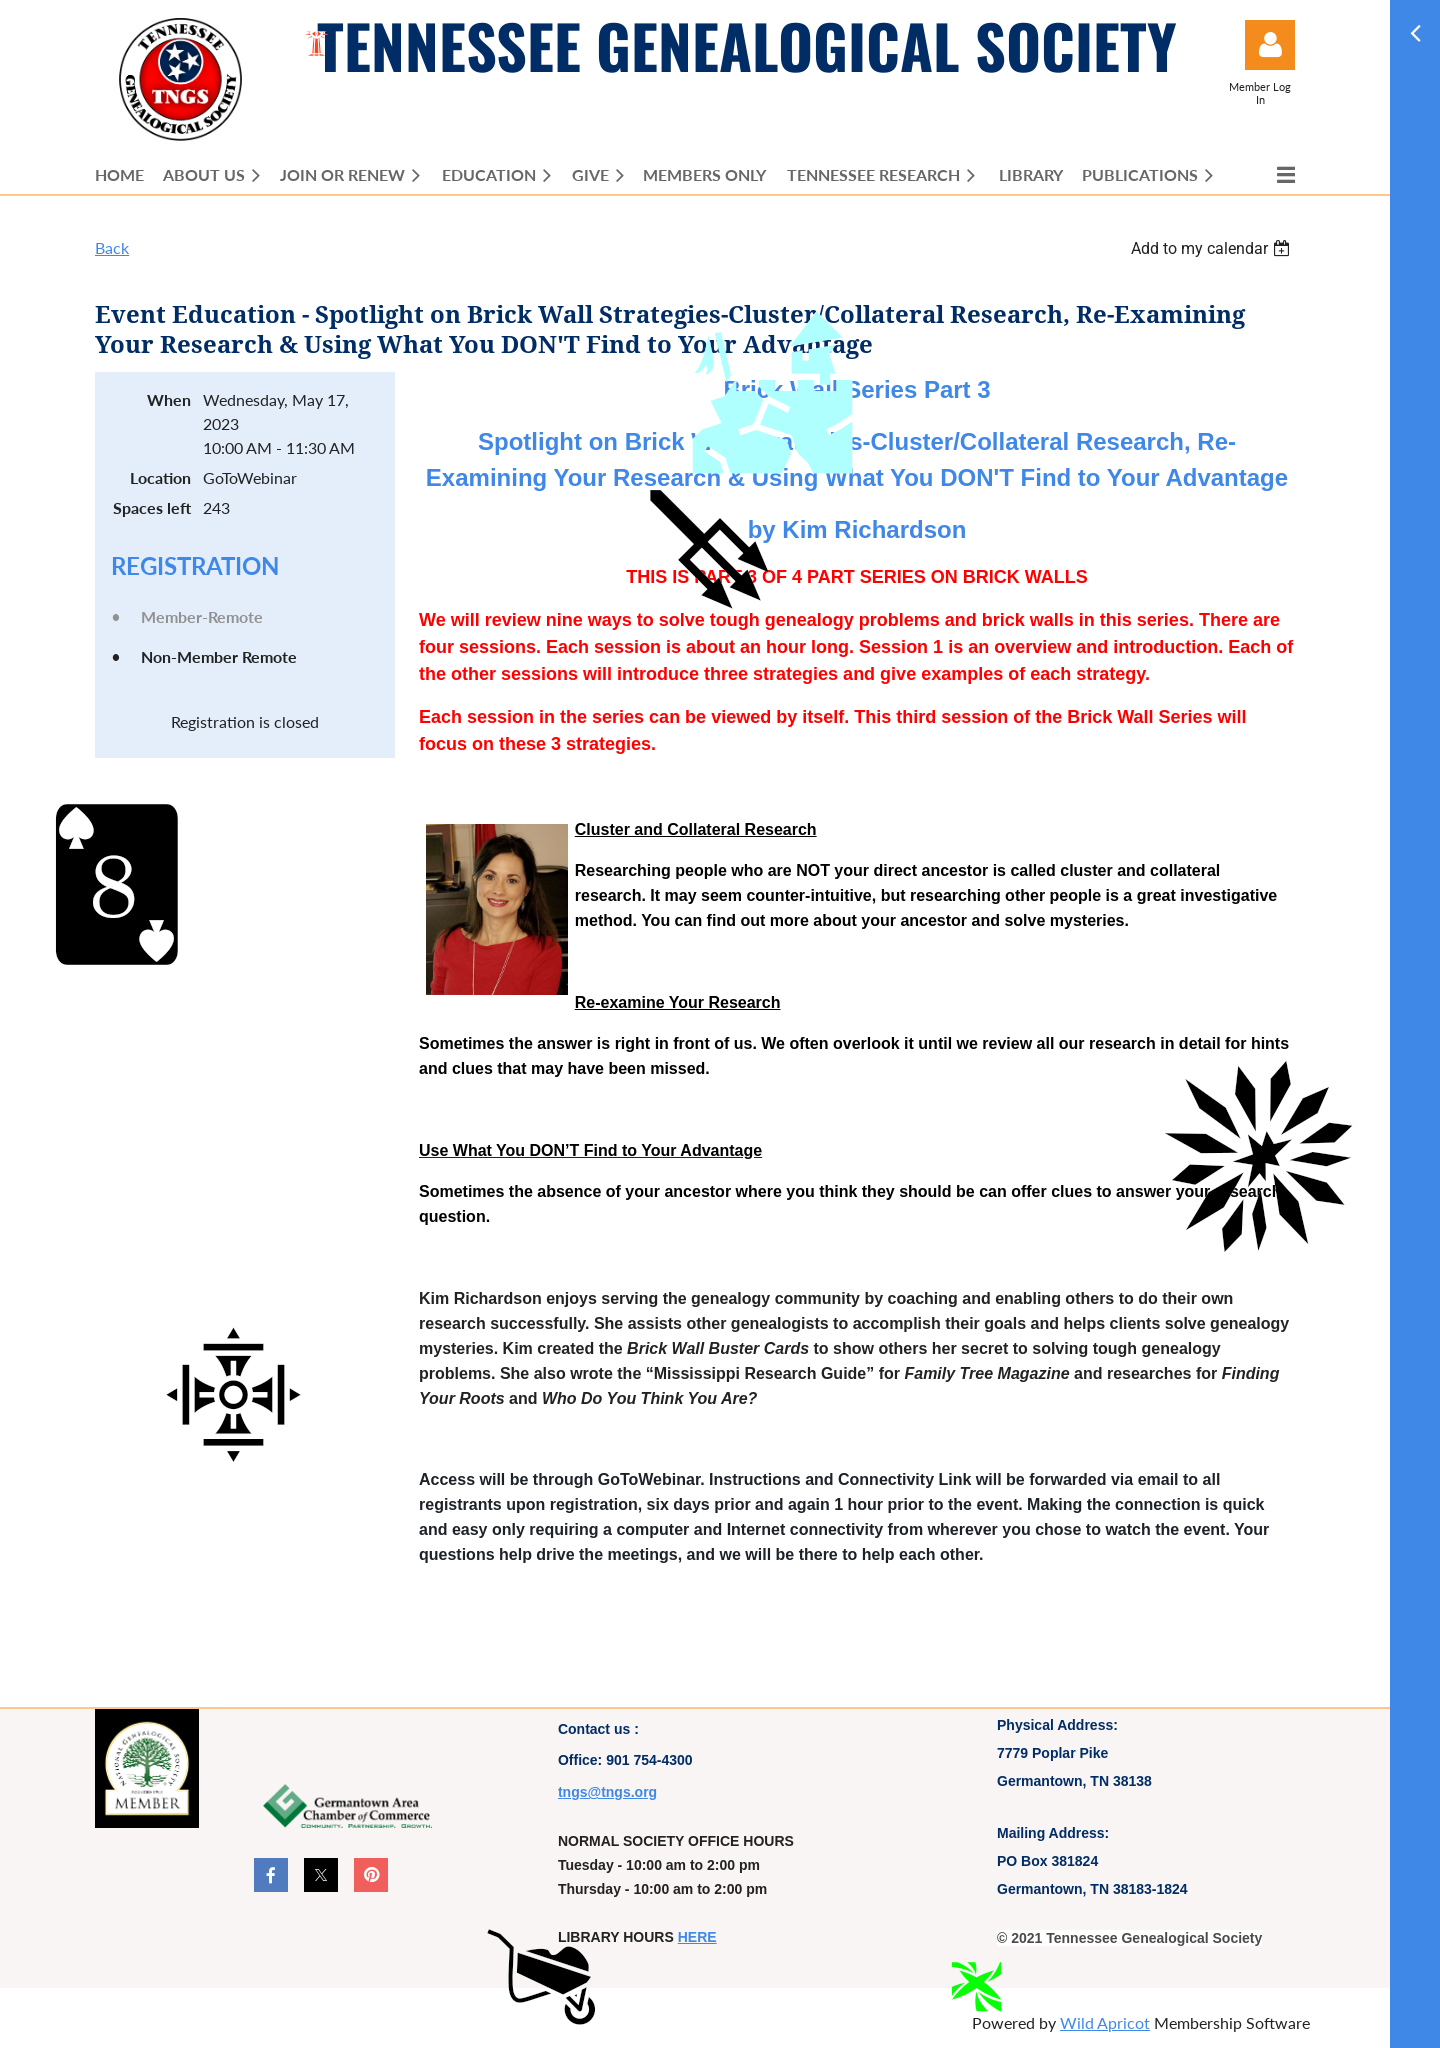 This screenshot has width=1440, height=2048. What do you see at coordinates (709, 549) in the screenshot?
I see `select the trident weapon` at bounding box center [709, 549].